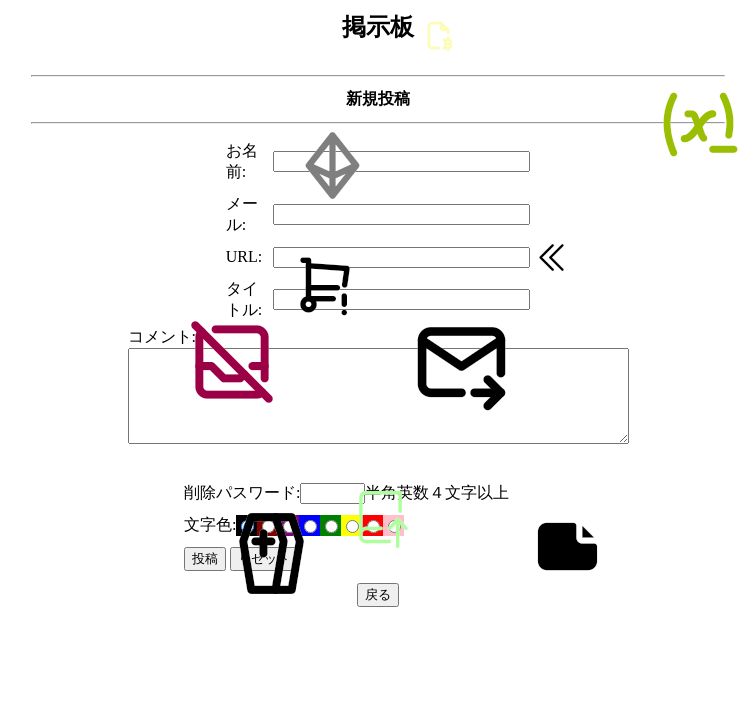 This screenshot has height=720, width=756. What do you see at coordinates (232, 362) in the screenshot?
I see `inbox disabled or unavailable` at bounding box center [232, 362].